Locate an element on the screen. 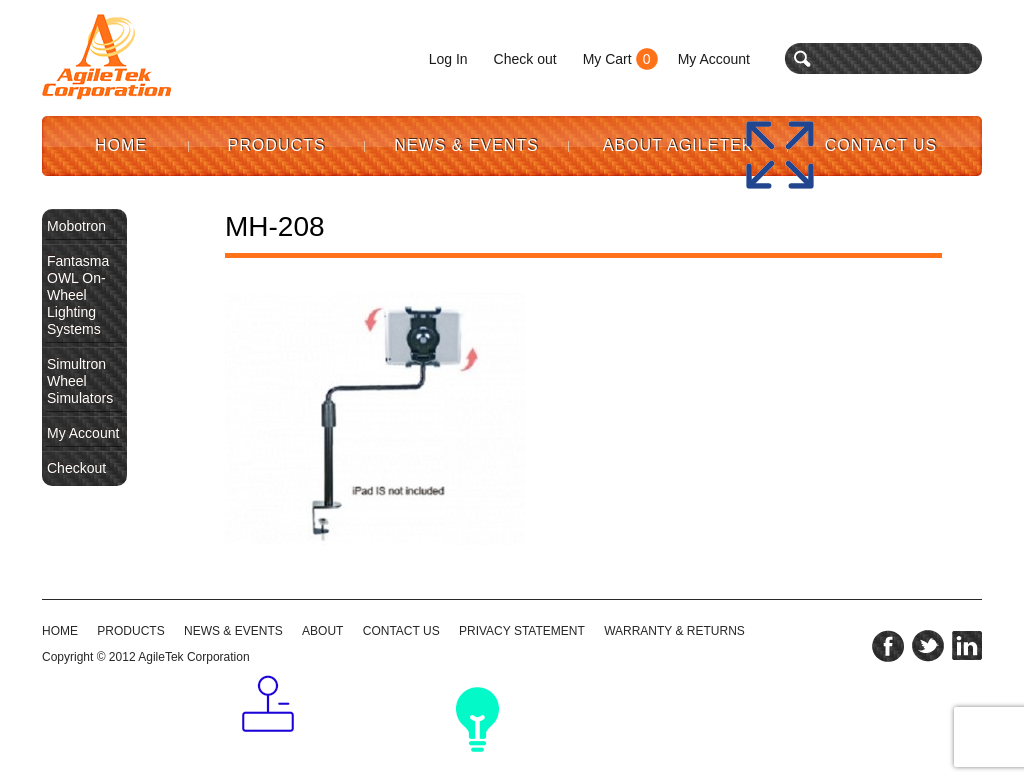 Image resolution: width=1024 pixels, height=781 pixels. expand to fullscreen mode is located at coordinates (780, 155).